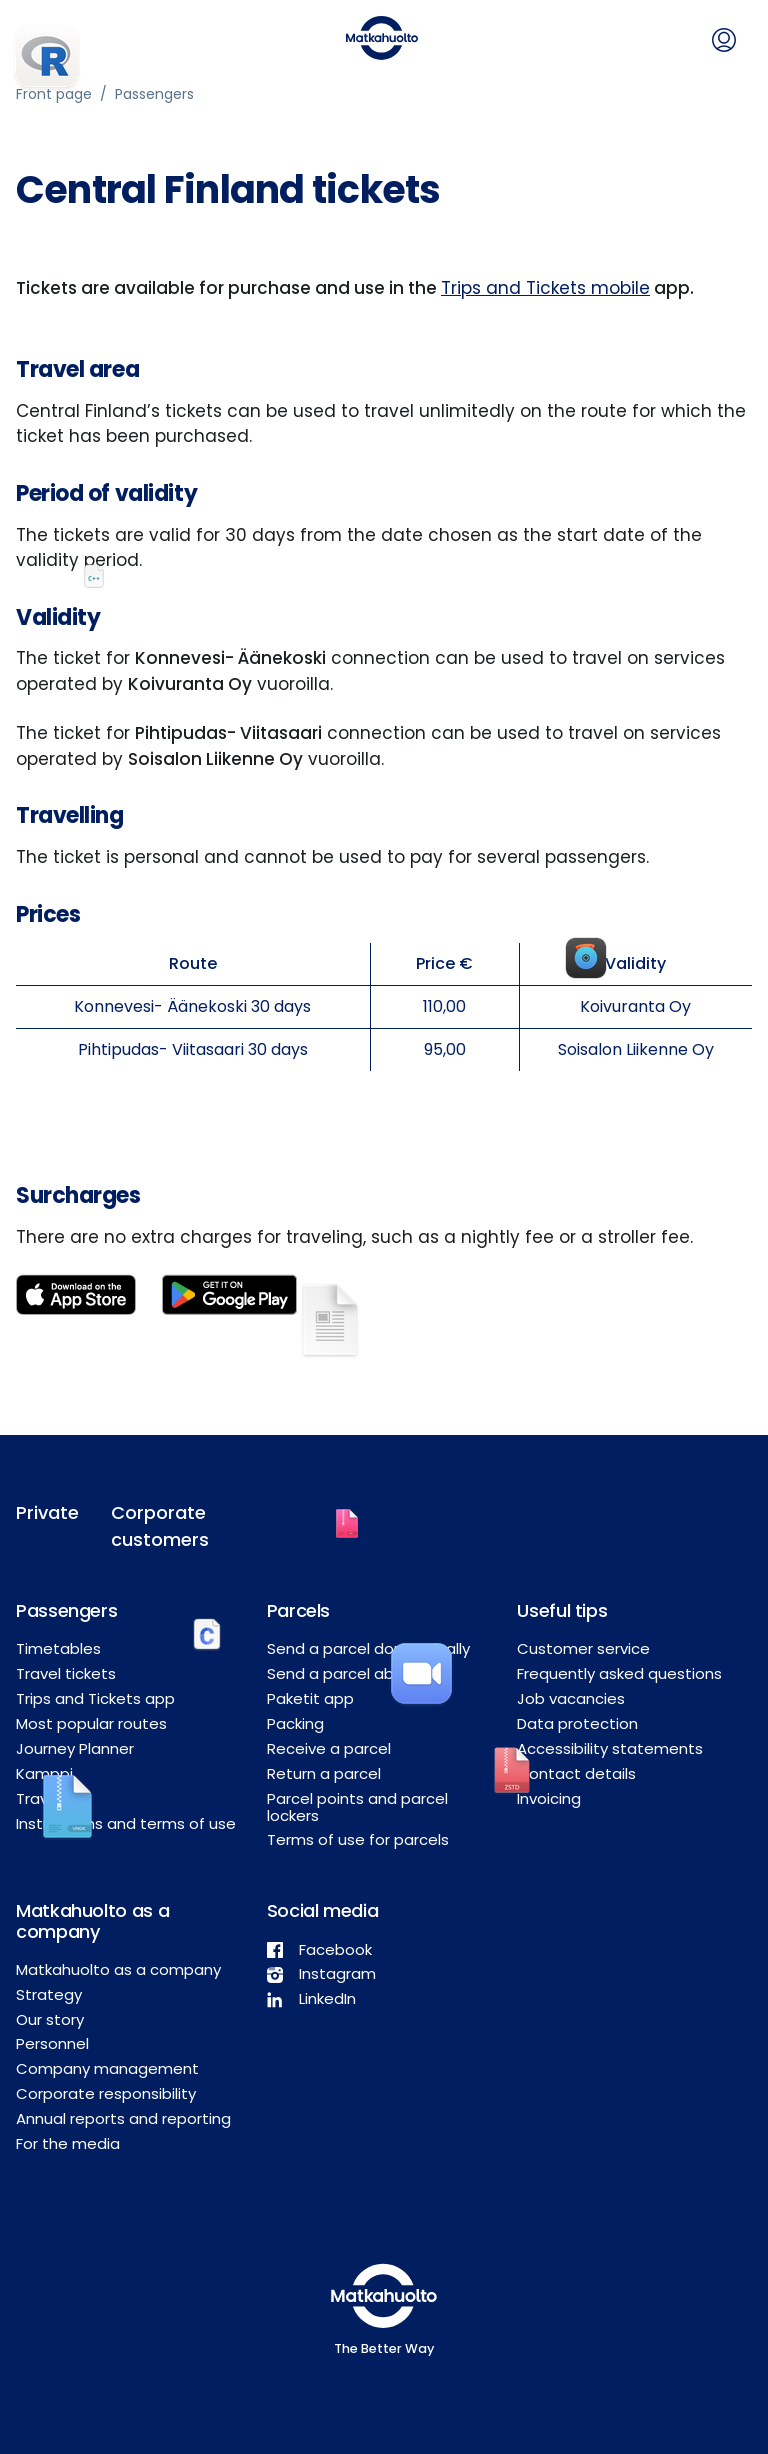 This screenshot has width=768, height=2454. Describe the element at coordinates (512, 1771) in the screenshot. I see `a zstd-compressed tar archive file` at that location.